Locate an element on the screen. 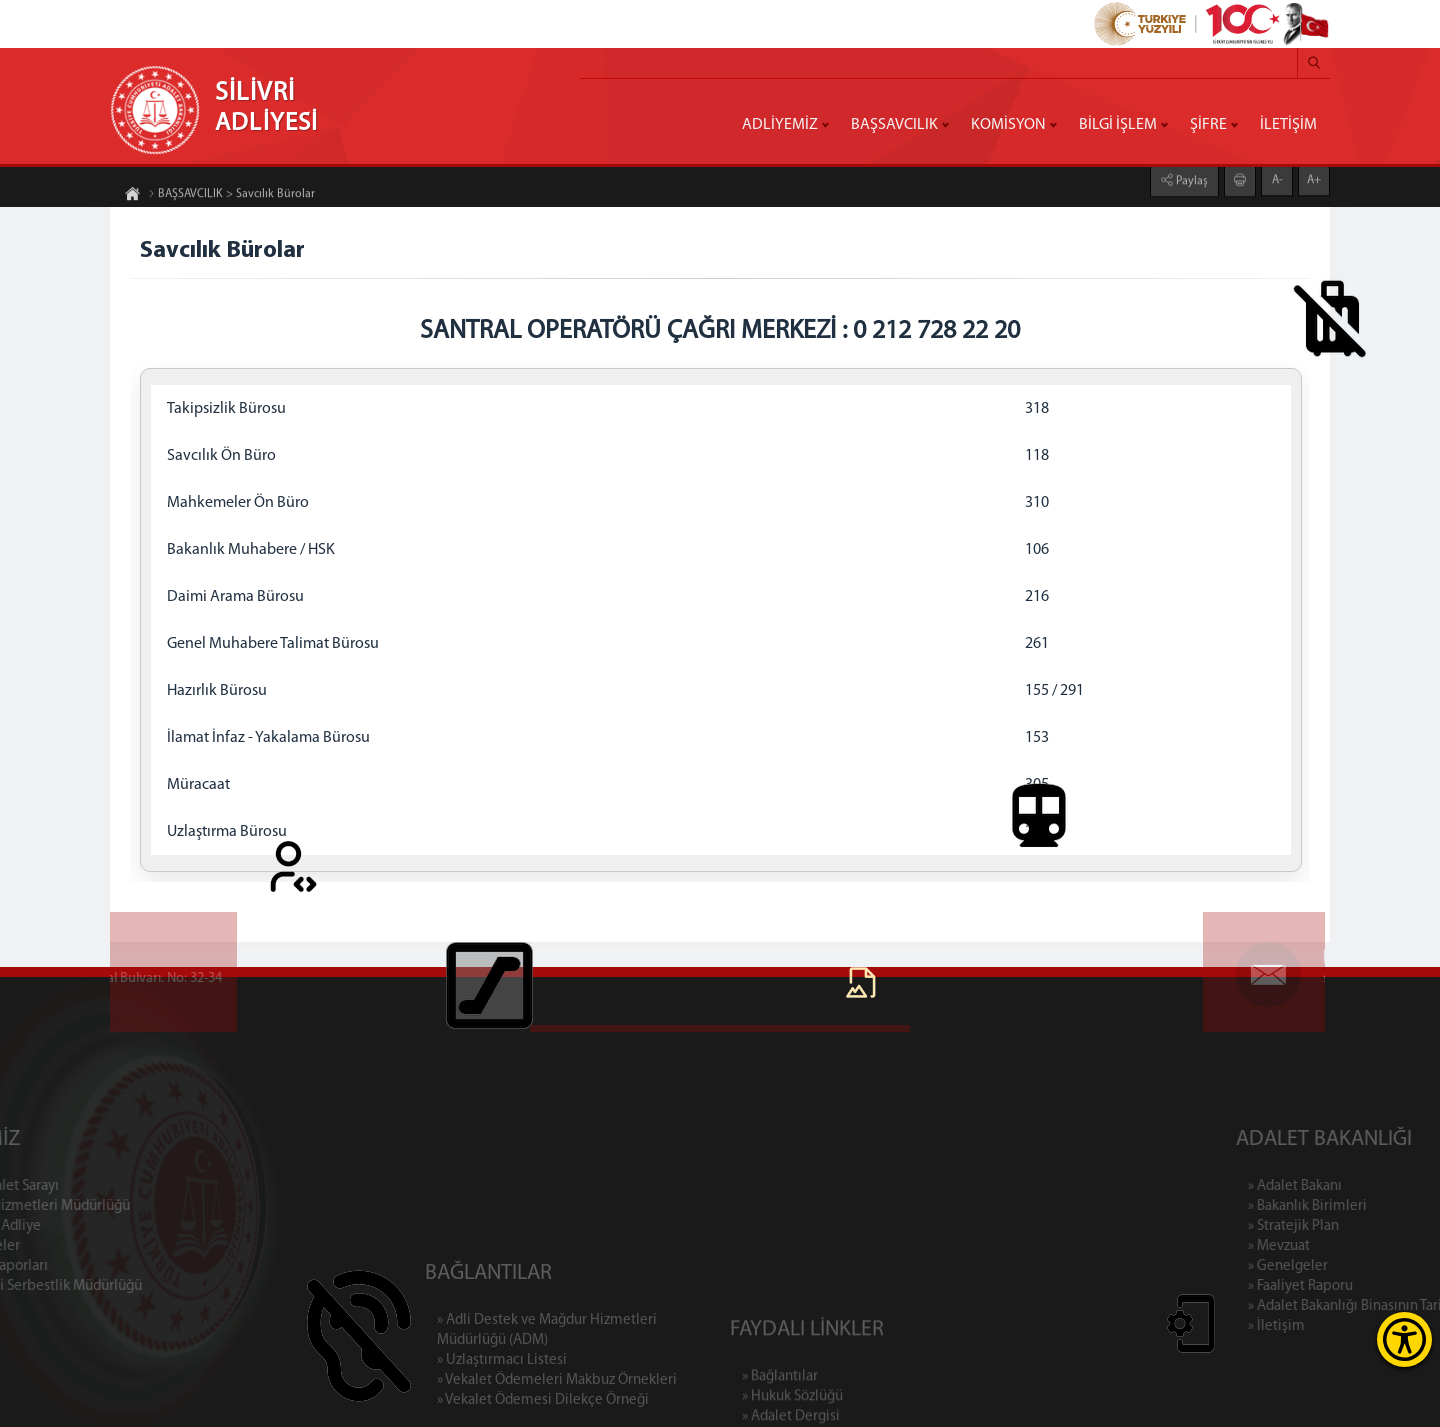 The width and height of the screenshot is (1440, 1427). view developer profile is located at coordinates (288, 866).